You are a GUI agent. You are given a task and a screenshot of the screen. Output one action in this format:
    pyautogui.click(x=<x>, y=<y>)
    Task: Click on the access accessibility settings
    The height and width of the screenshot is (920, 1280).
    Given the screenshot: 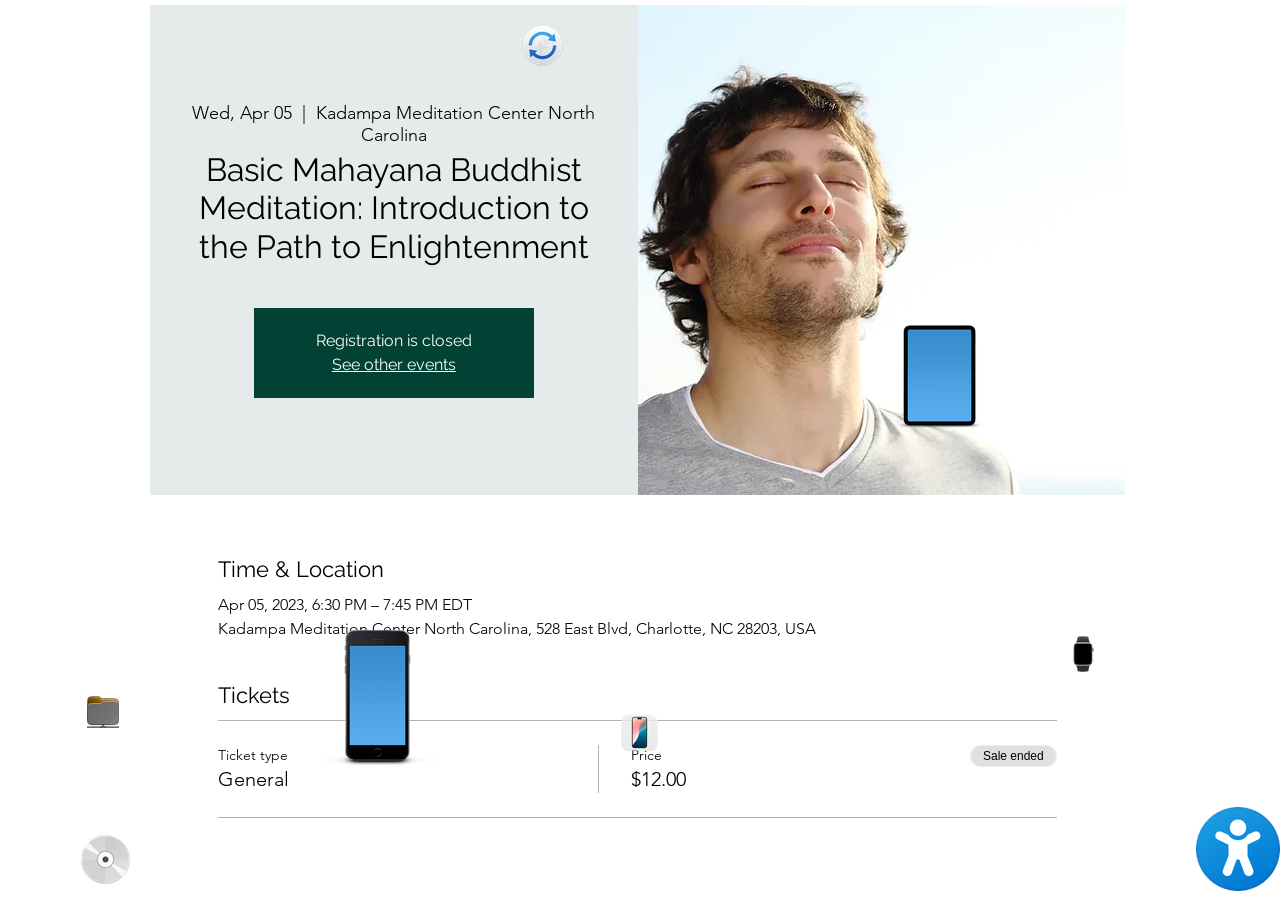 What is the action you would take?
    pyautogui.click(x=1238, y=849)
    